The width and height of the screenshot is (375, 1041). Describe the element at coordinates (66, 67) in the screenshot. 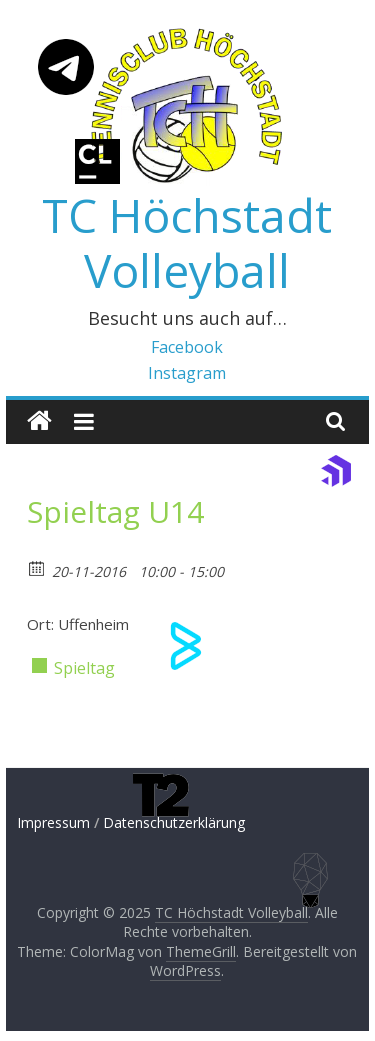

I see `open Telegram messaging app` at that location.